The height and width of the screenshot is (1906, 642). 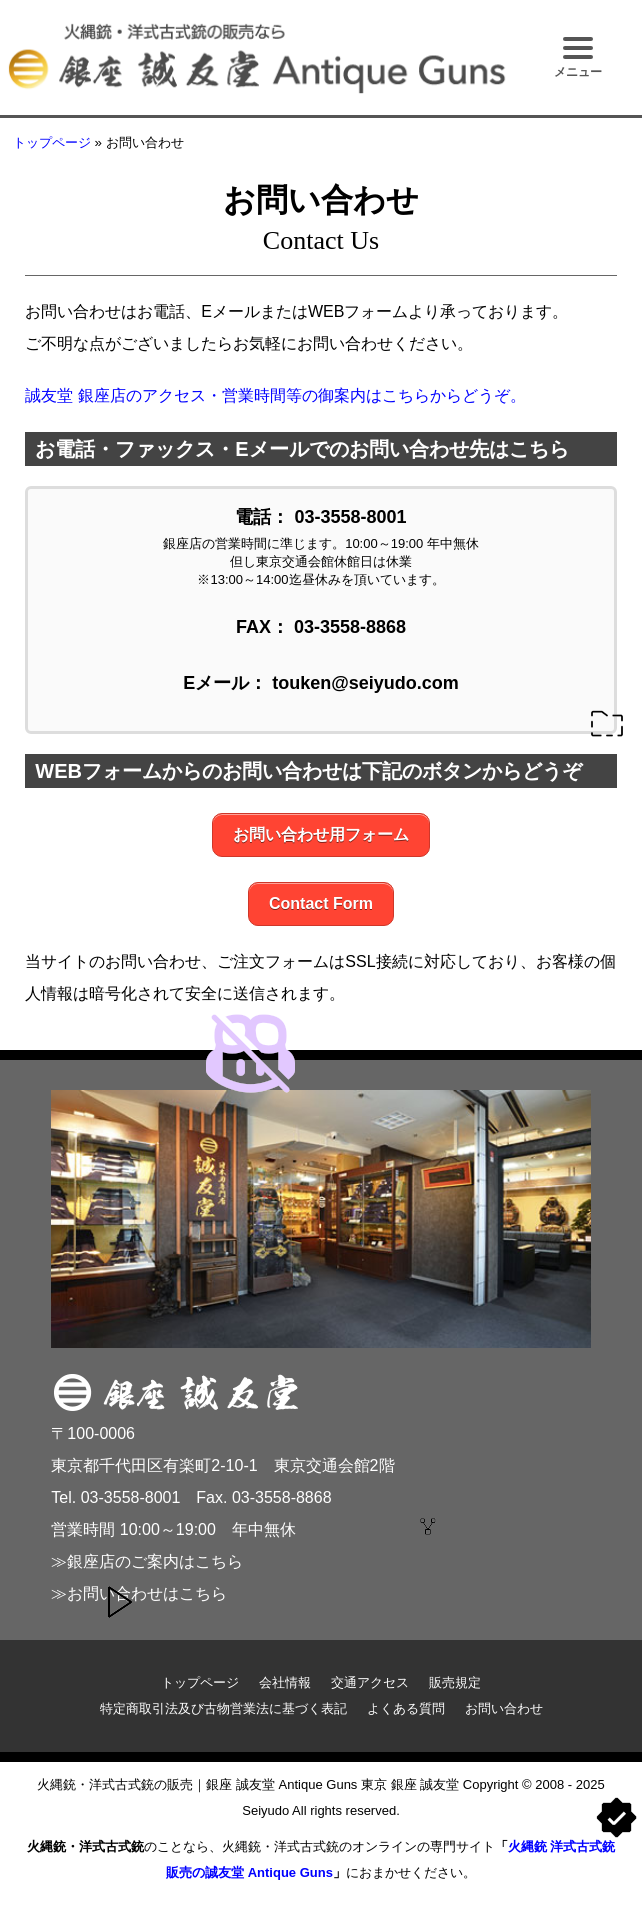 What do you see at coordinates (607, 723) in the screenshot?
I see `create a new folder` at bounding box center [607, 723].